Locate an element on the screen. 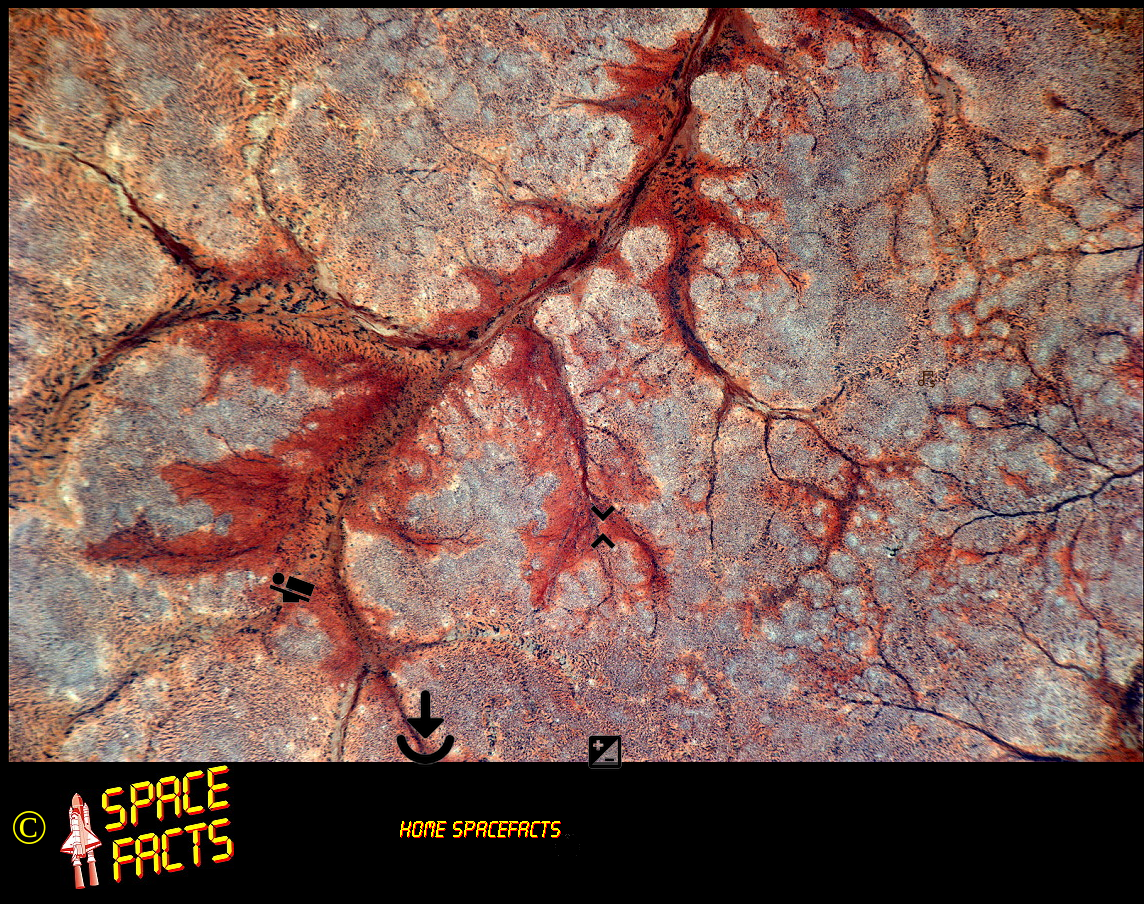  purchase or buy music is located at coordinates (926, 378).